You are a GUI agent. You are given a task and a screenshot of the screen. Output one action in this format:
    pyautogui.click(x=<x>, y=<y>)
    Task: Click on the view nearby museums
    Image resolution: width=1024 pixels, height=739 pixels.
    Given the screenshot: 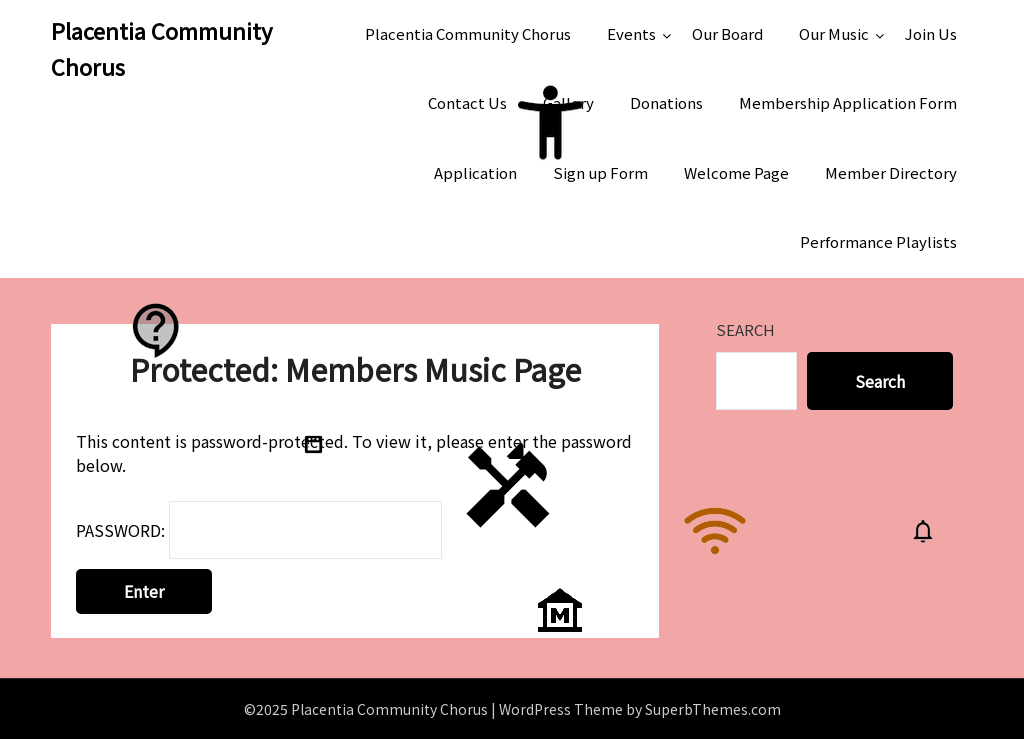 What is the action you would take?
    pyautogui.click(x=560, y=610)
    